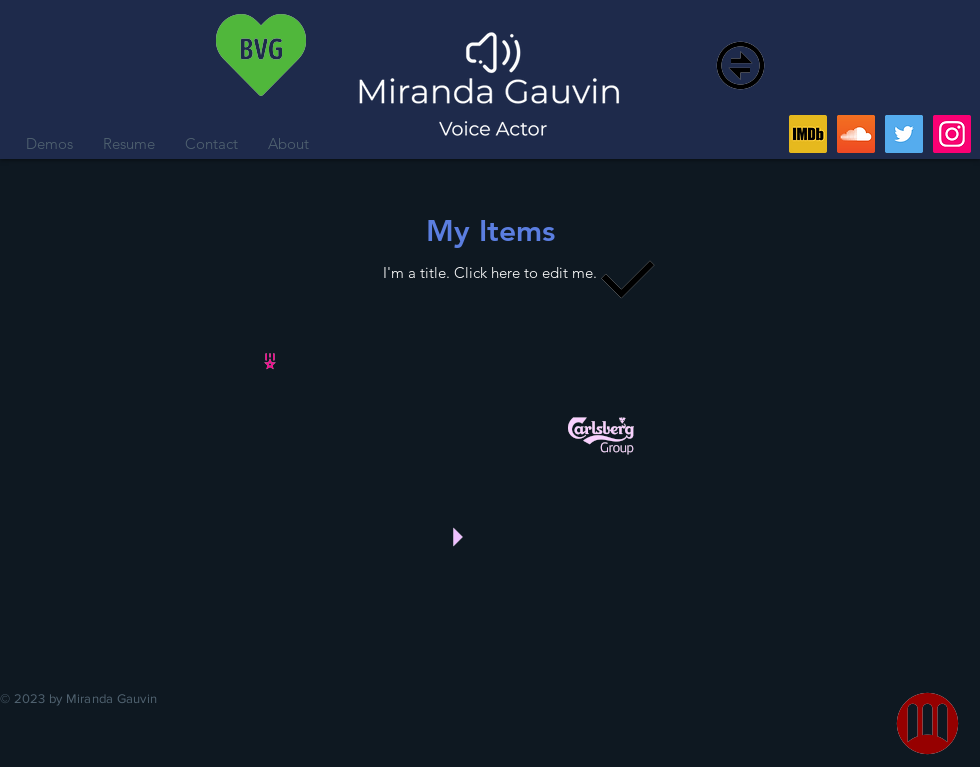  Describe the element at coordinates (270, 361) in the screenshot. I see `view achievements or awards` at that location.